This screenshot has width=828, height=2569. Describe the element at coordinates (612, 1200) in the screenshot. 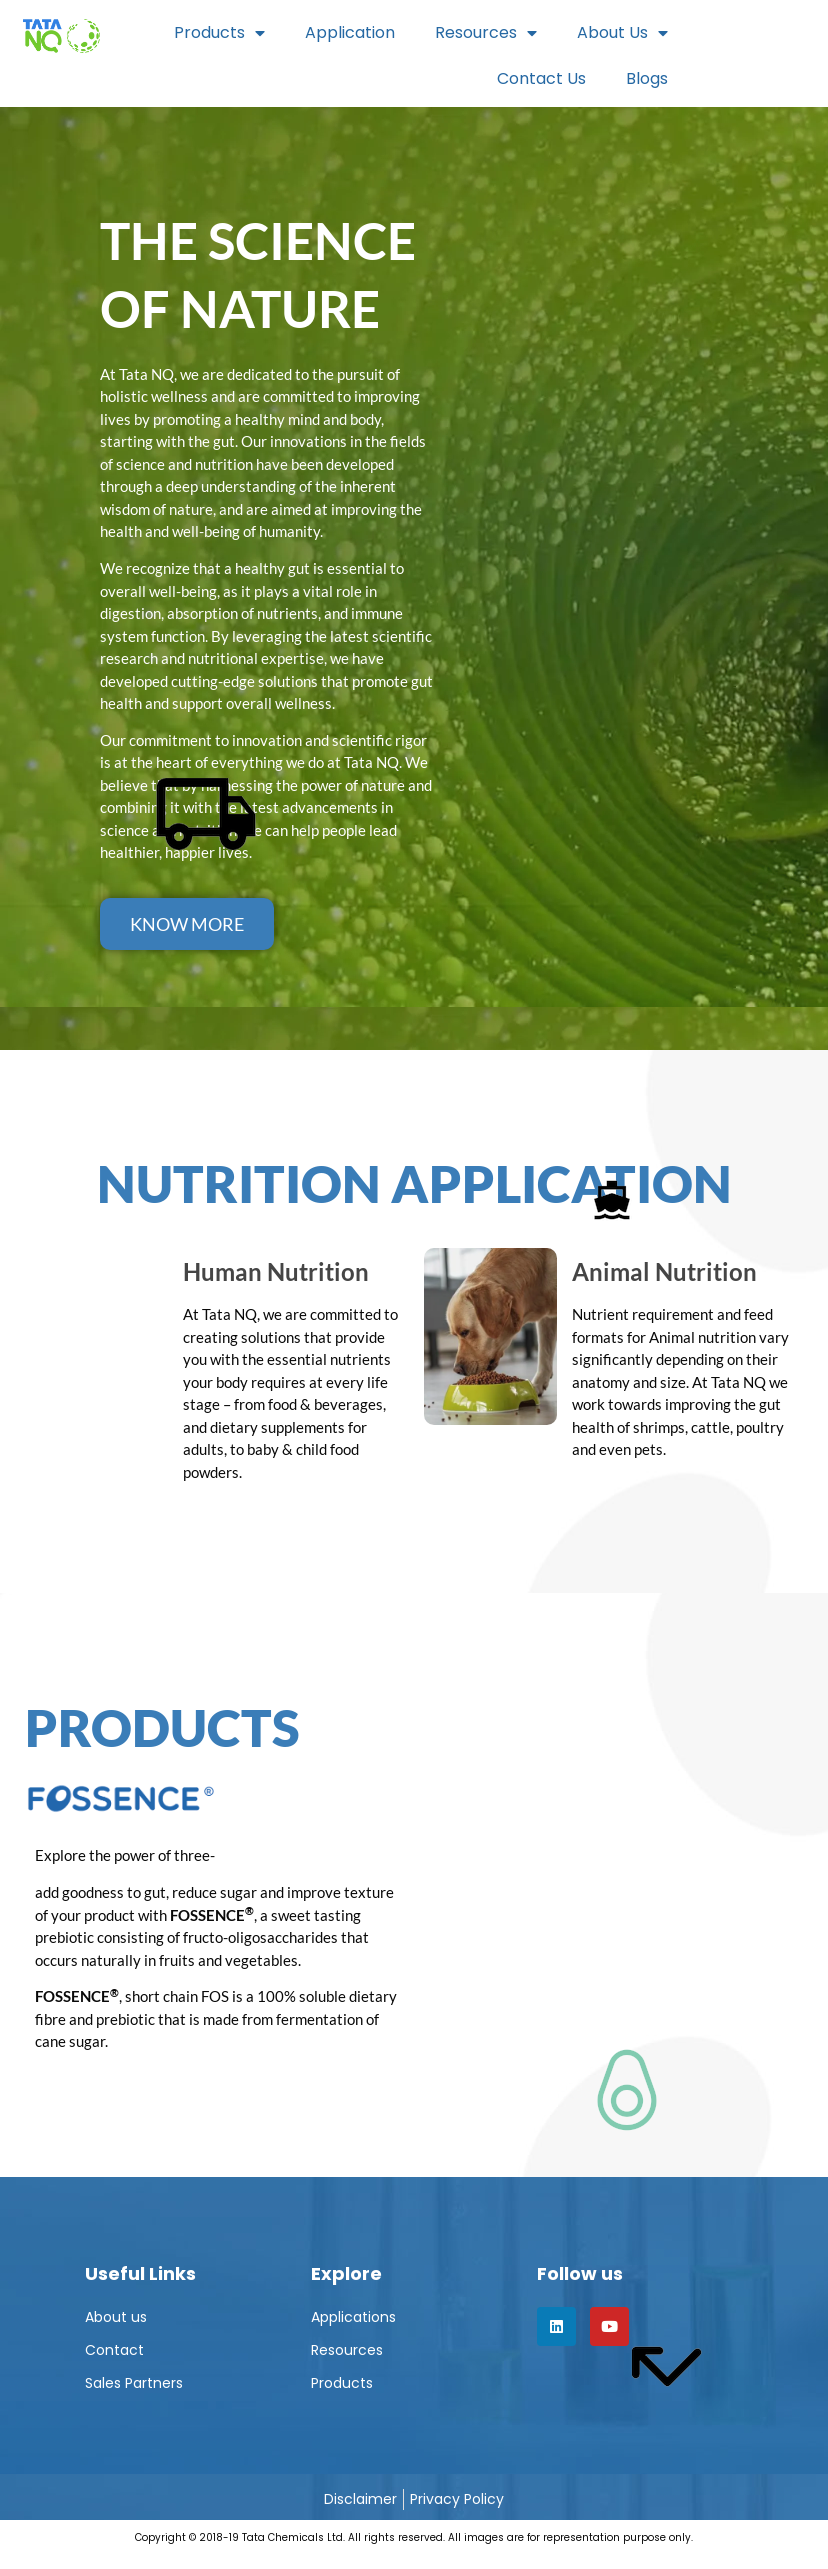

I see `get directions by ferry or boat` at that location.